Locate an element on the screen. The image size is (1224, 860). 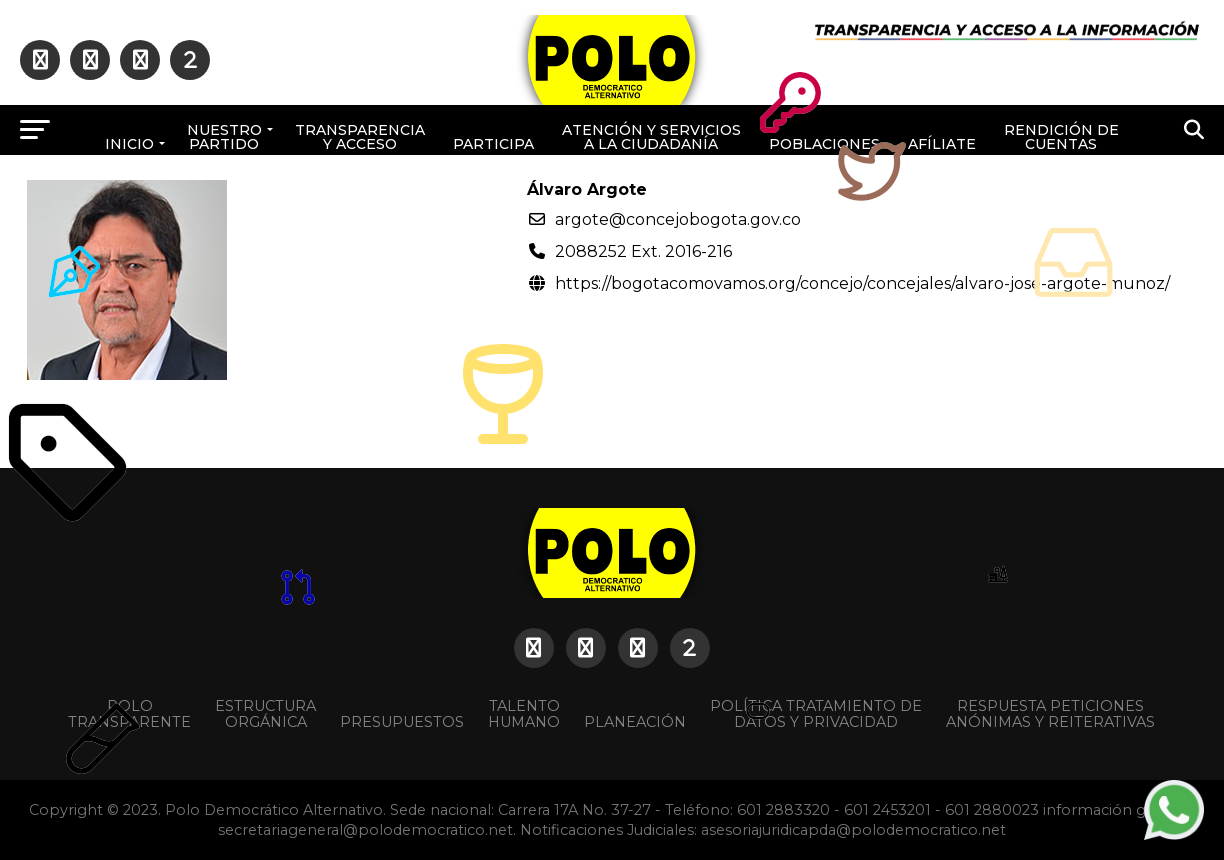
open twitter is located at coordinates (872, 170).